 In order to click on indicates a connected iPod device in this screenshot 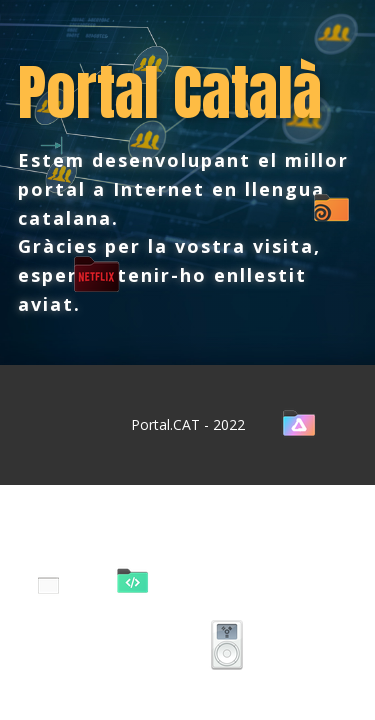, I will do `click(227, 645)`.